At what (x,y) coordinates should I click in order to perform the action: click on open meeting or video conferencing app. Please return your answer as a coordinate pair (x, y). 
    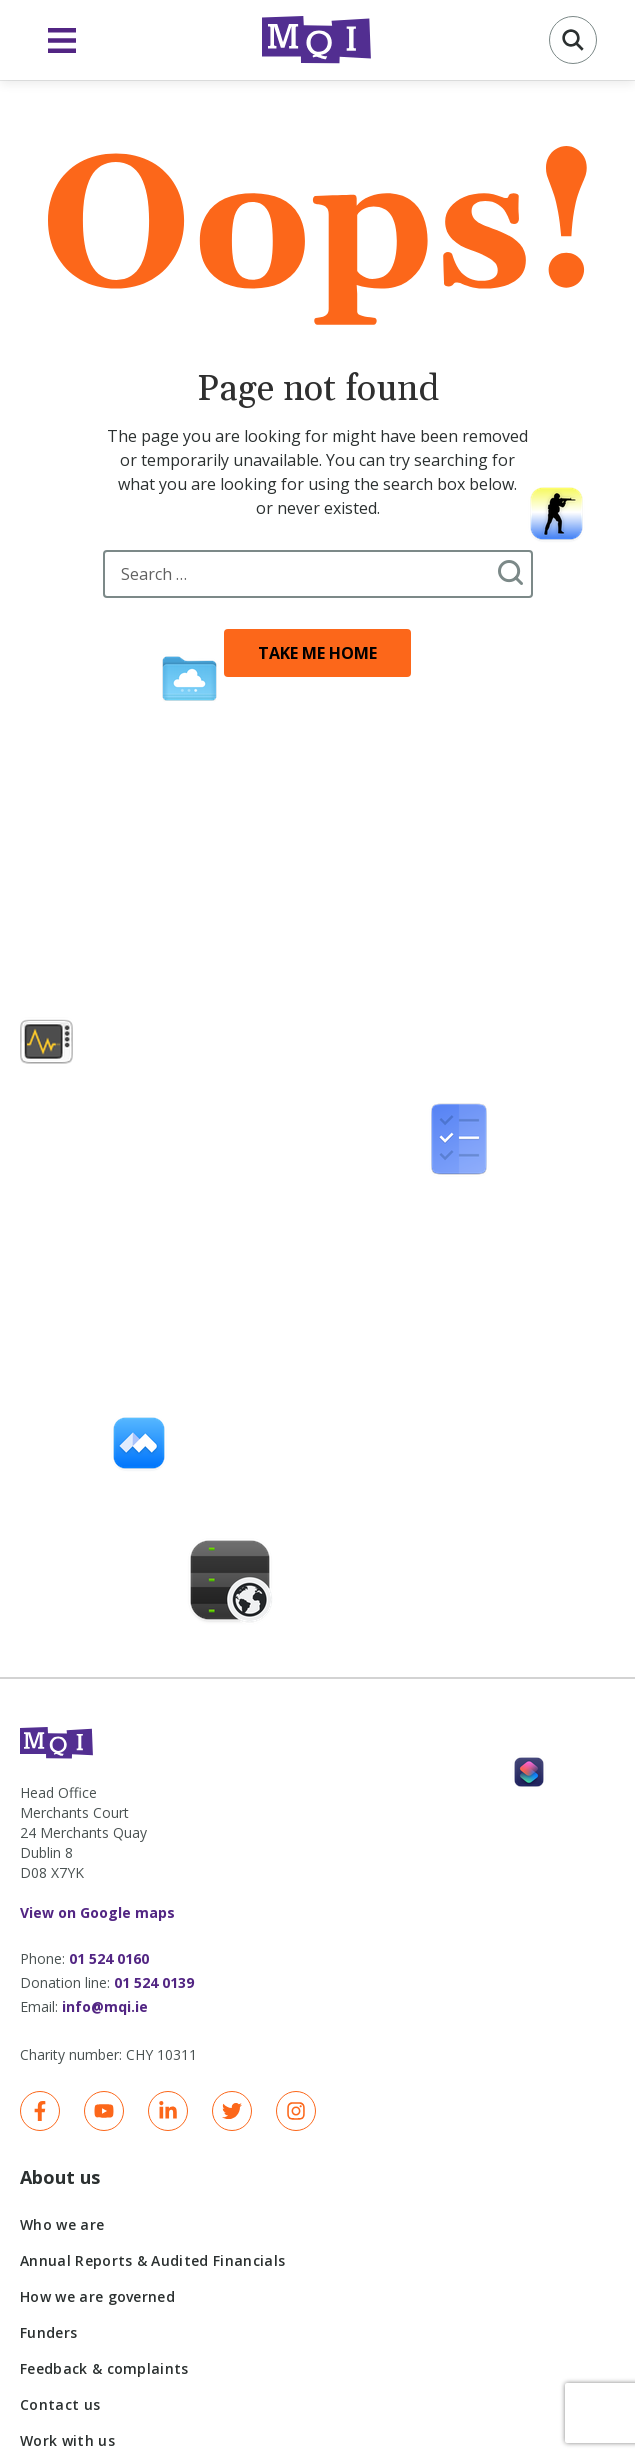
    Looking at the image, I should click on (139, 1443).